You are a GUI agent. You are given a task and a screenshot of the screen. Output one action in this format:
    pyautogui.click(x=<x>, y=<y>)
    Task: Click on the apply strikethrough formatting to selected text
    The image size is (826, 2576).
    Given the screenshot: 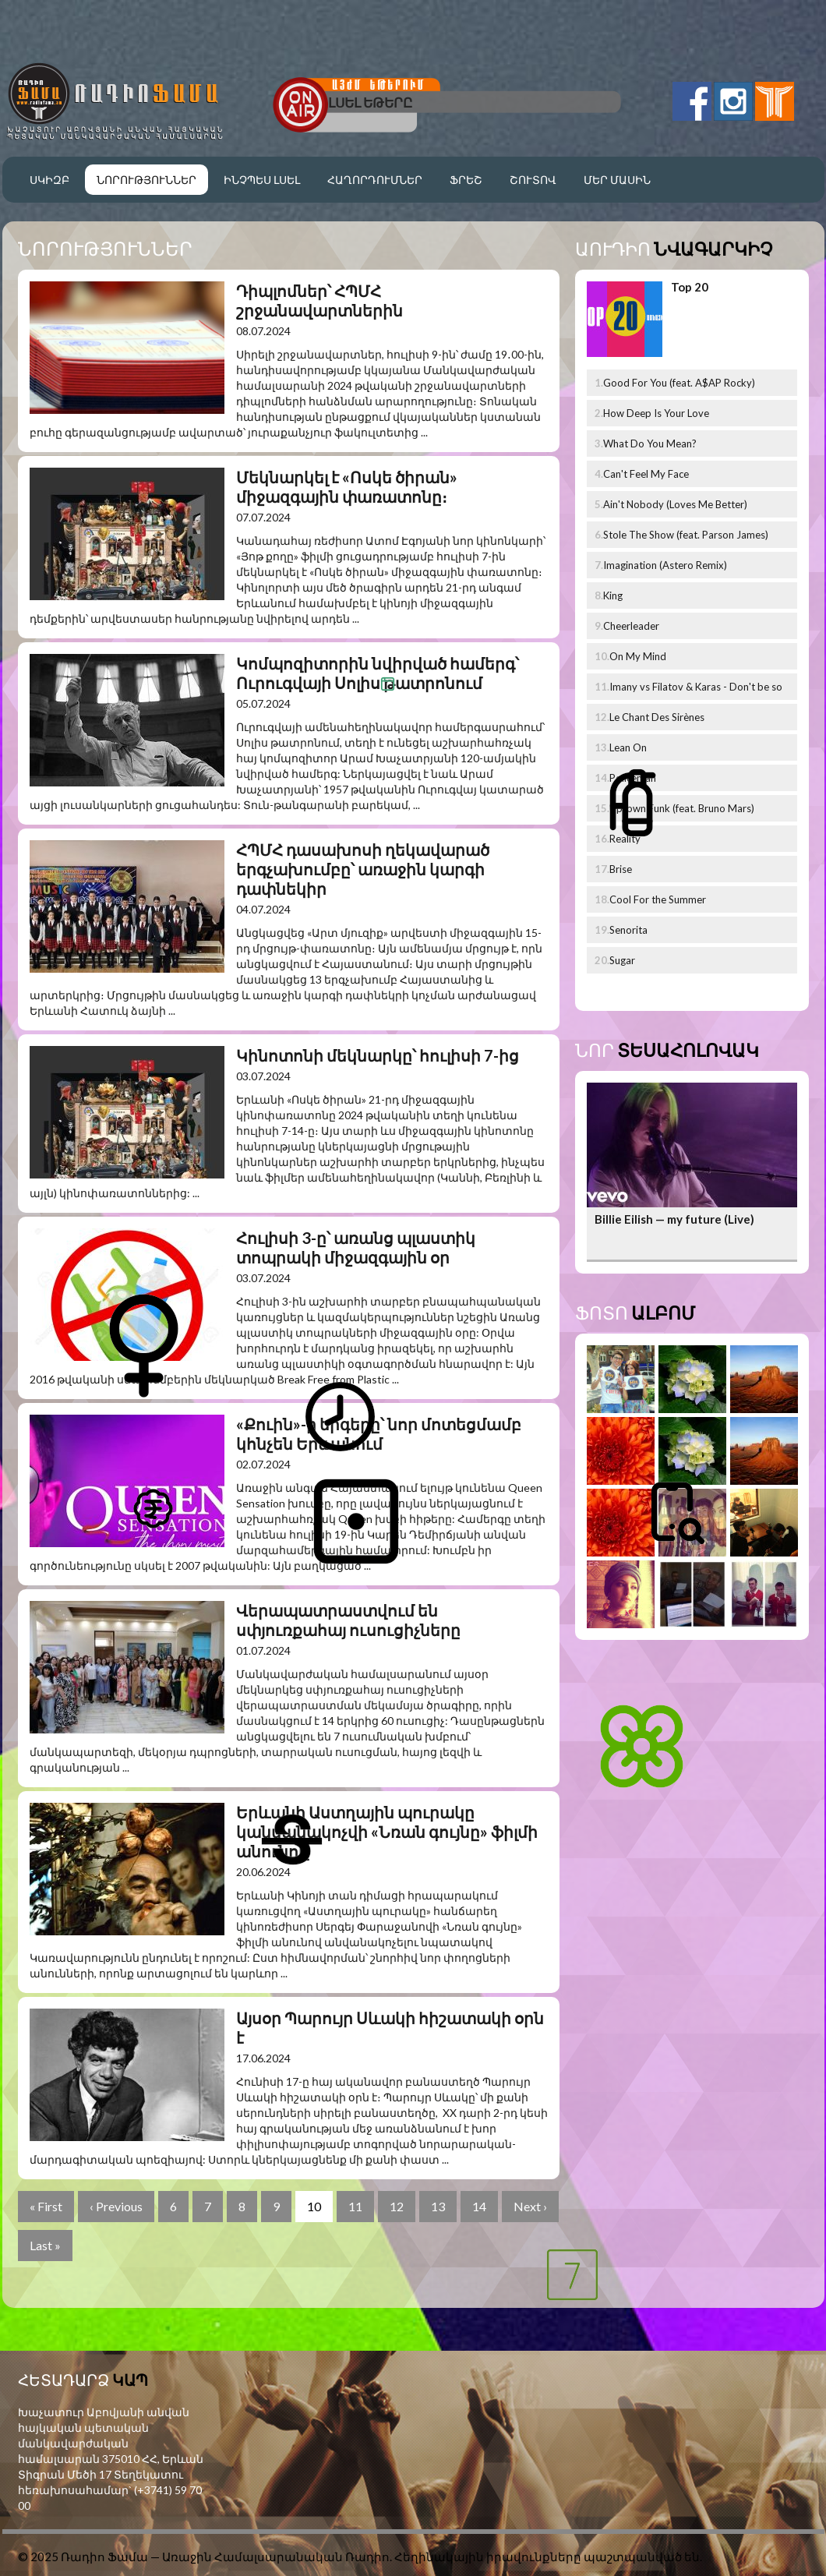 What is the action you would take?
    pyautogui.click(x=291, y=1844)
    